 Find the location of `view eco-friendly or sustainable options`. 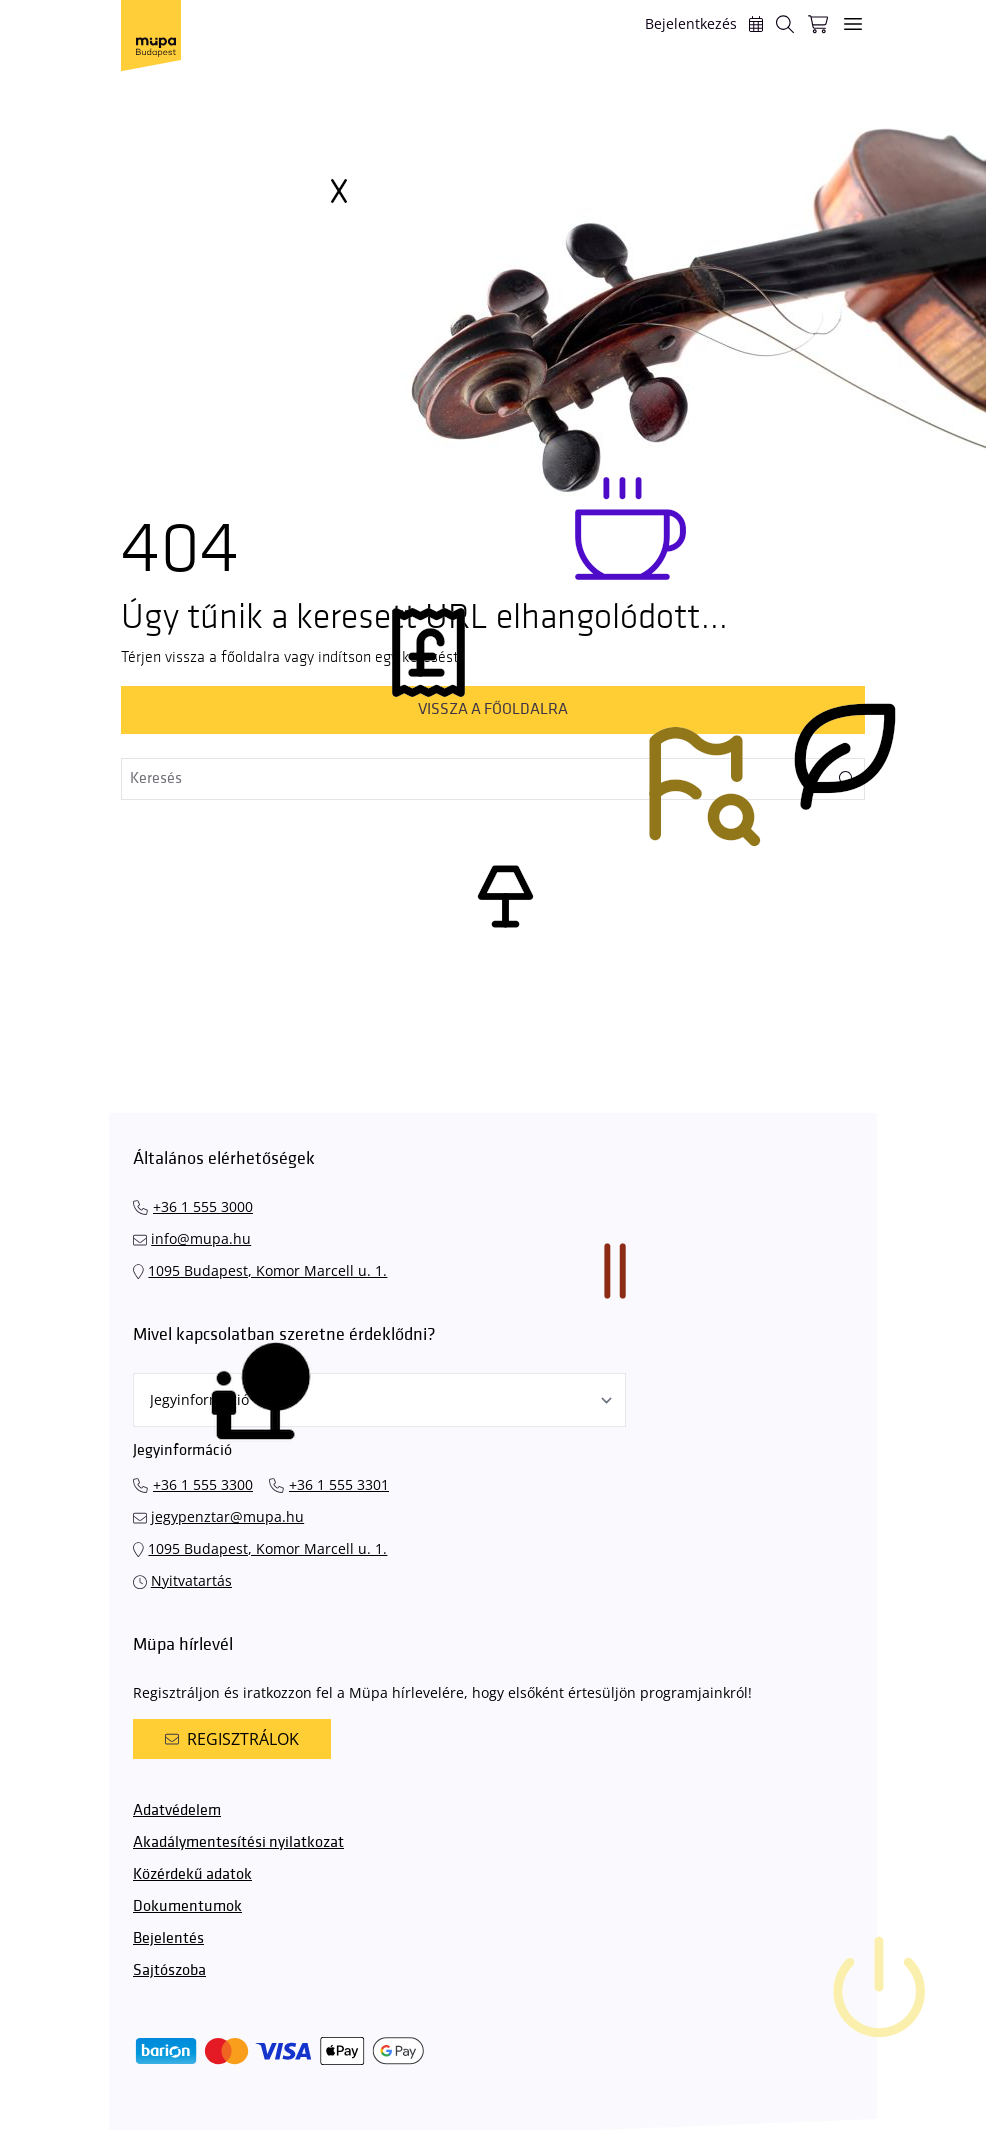

view eco-friendly or sustainable options is located at coordinates (845, 754).